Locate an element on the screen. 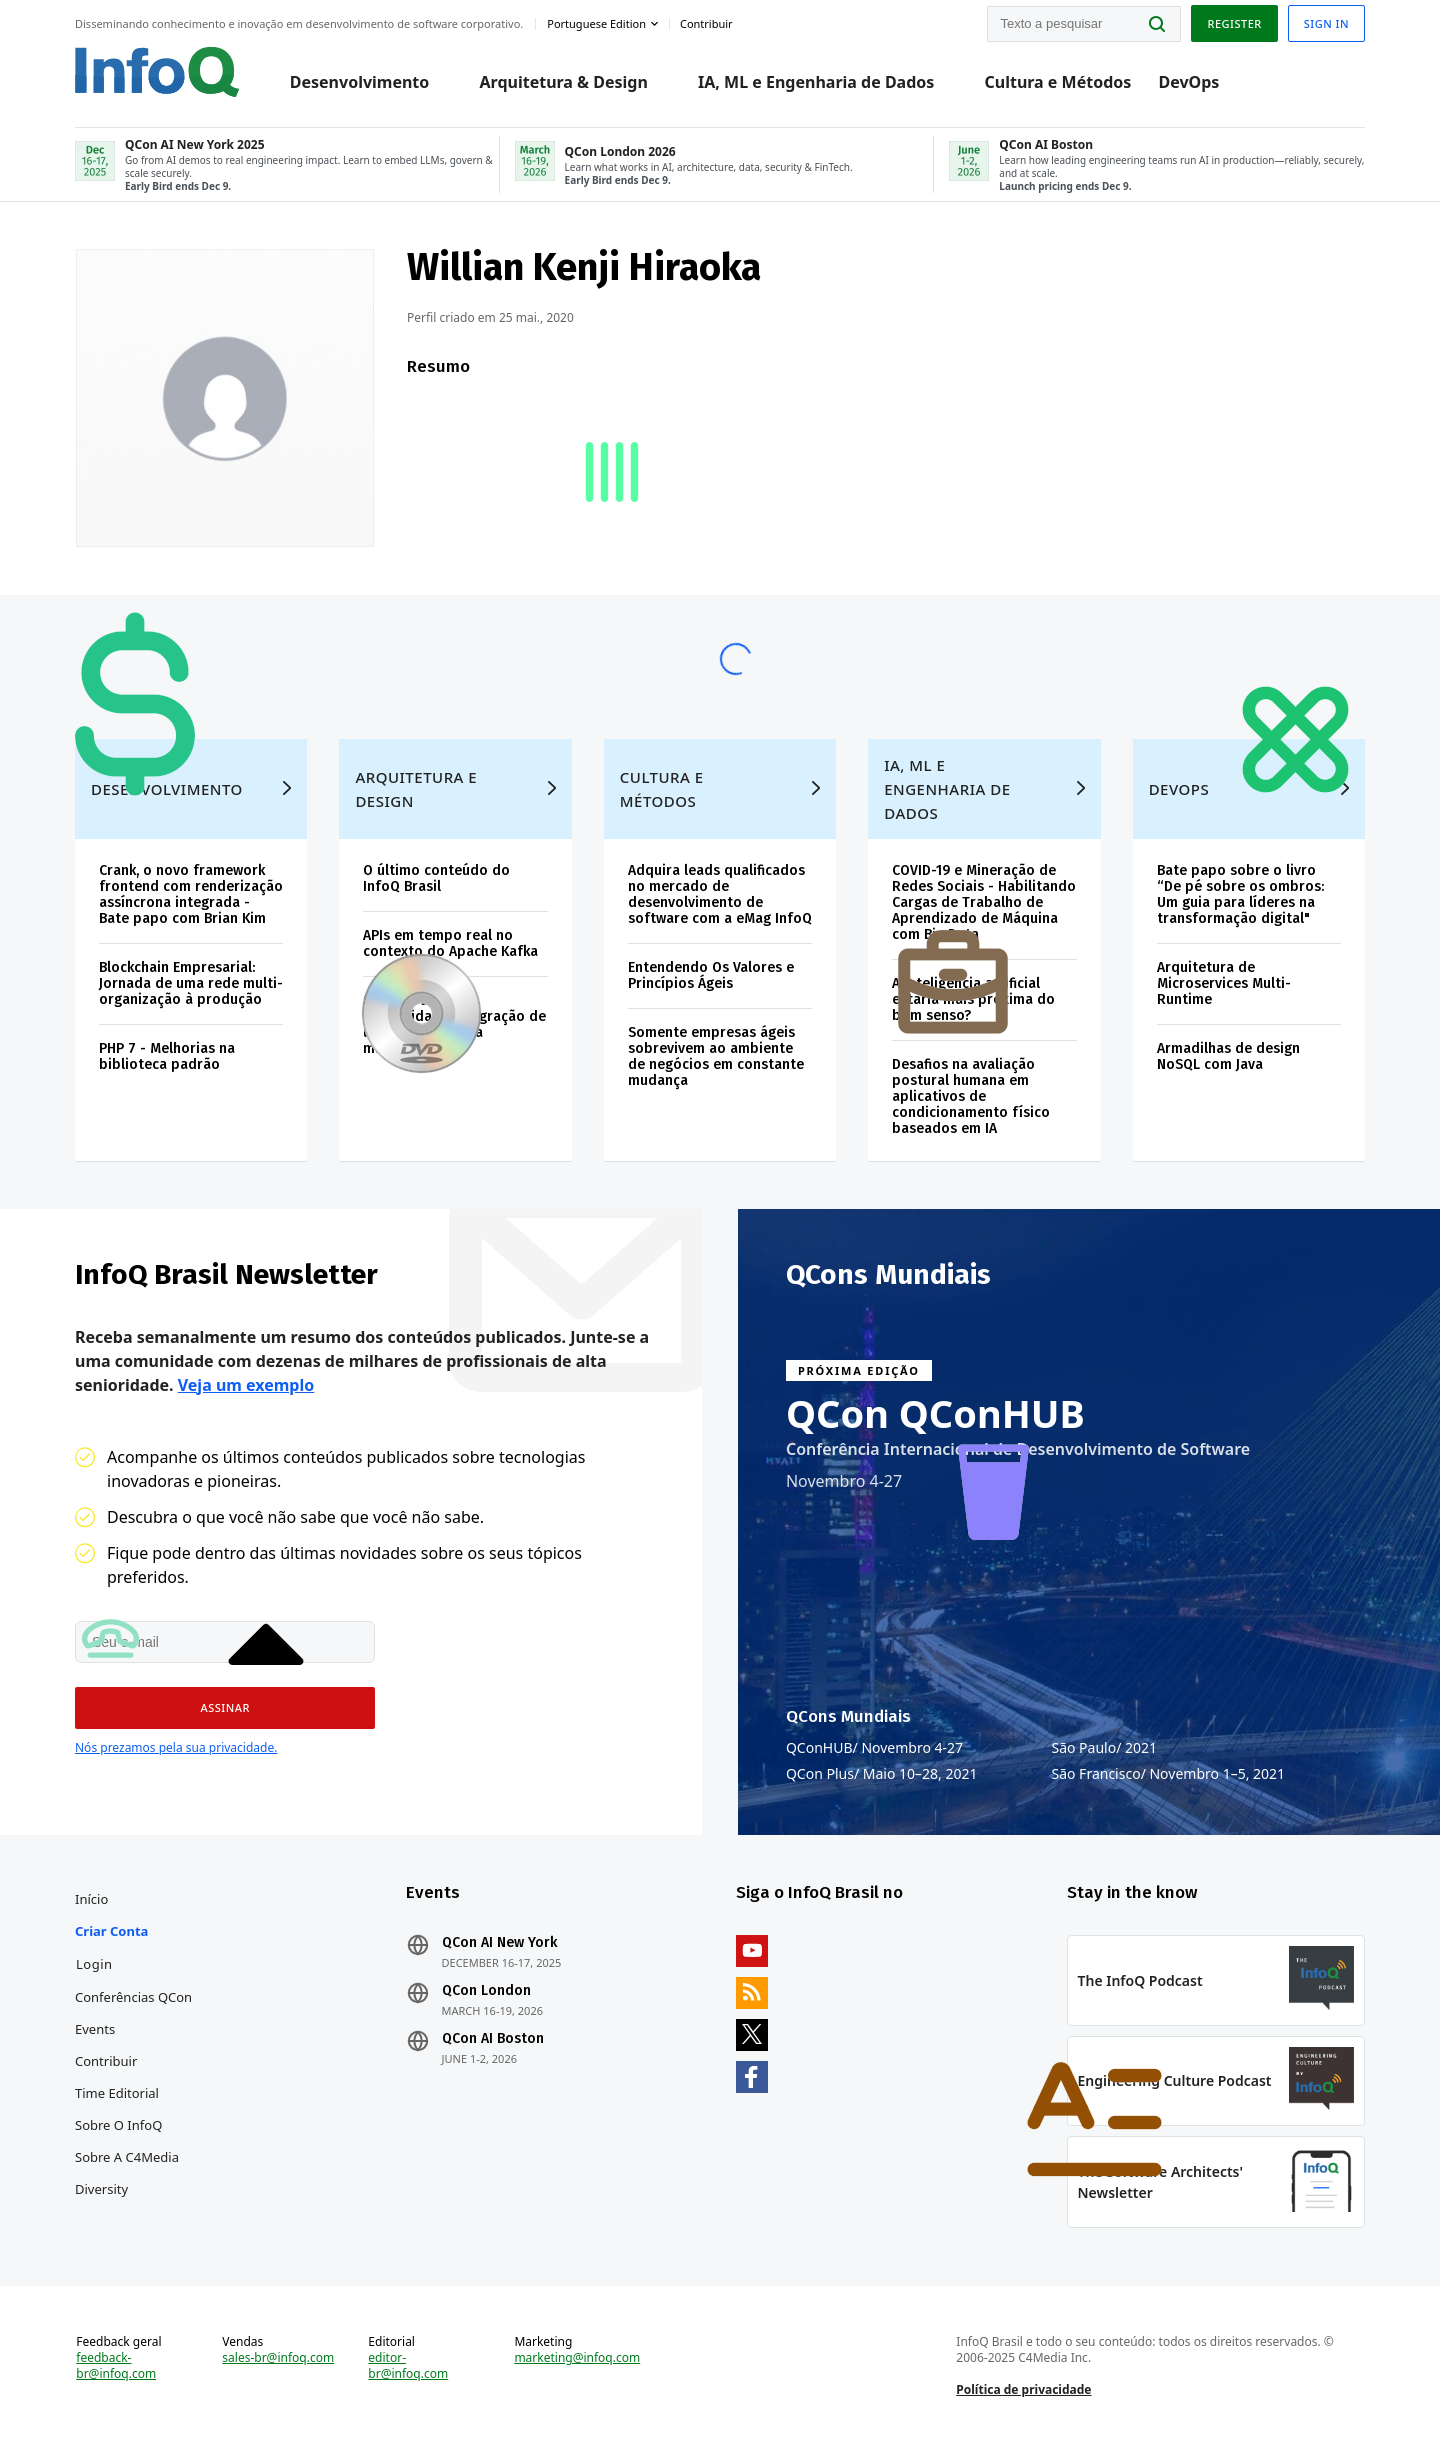 This screenshot has width=1440, height=2446. view account balance or financial information is located at coordinates (135, 704).